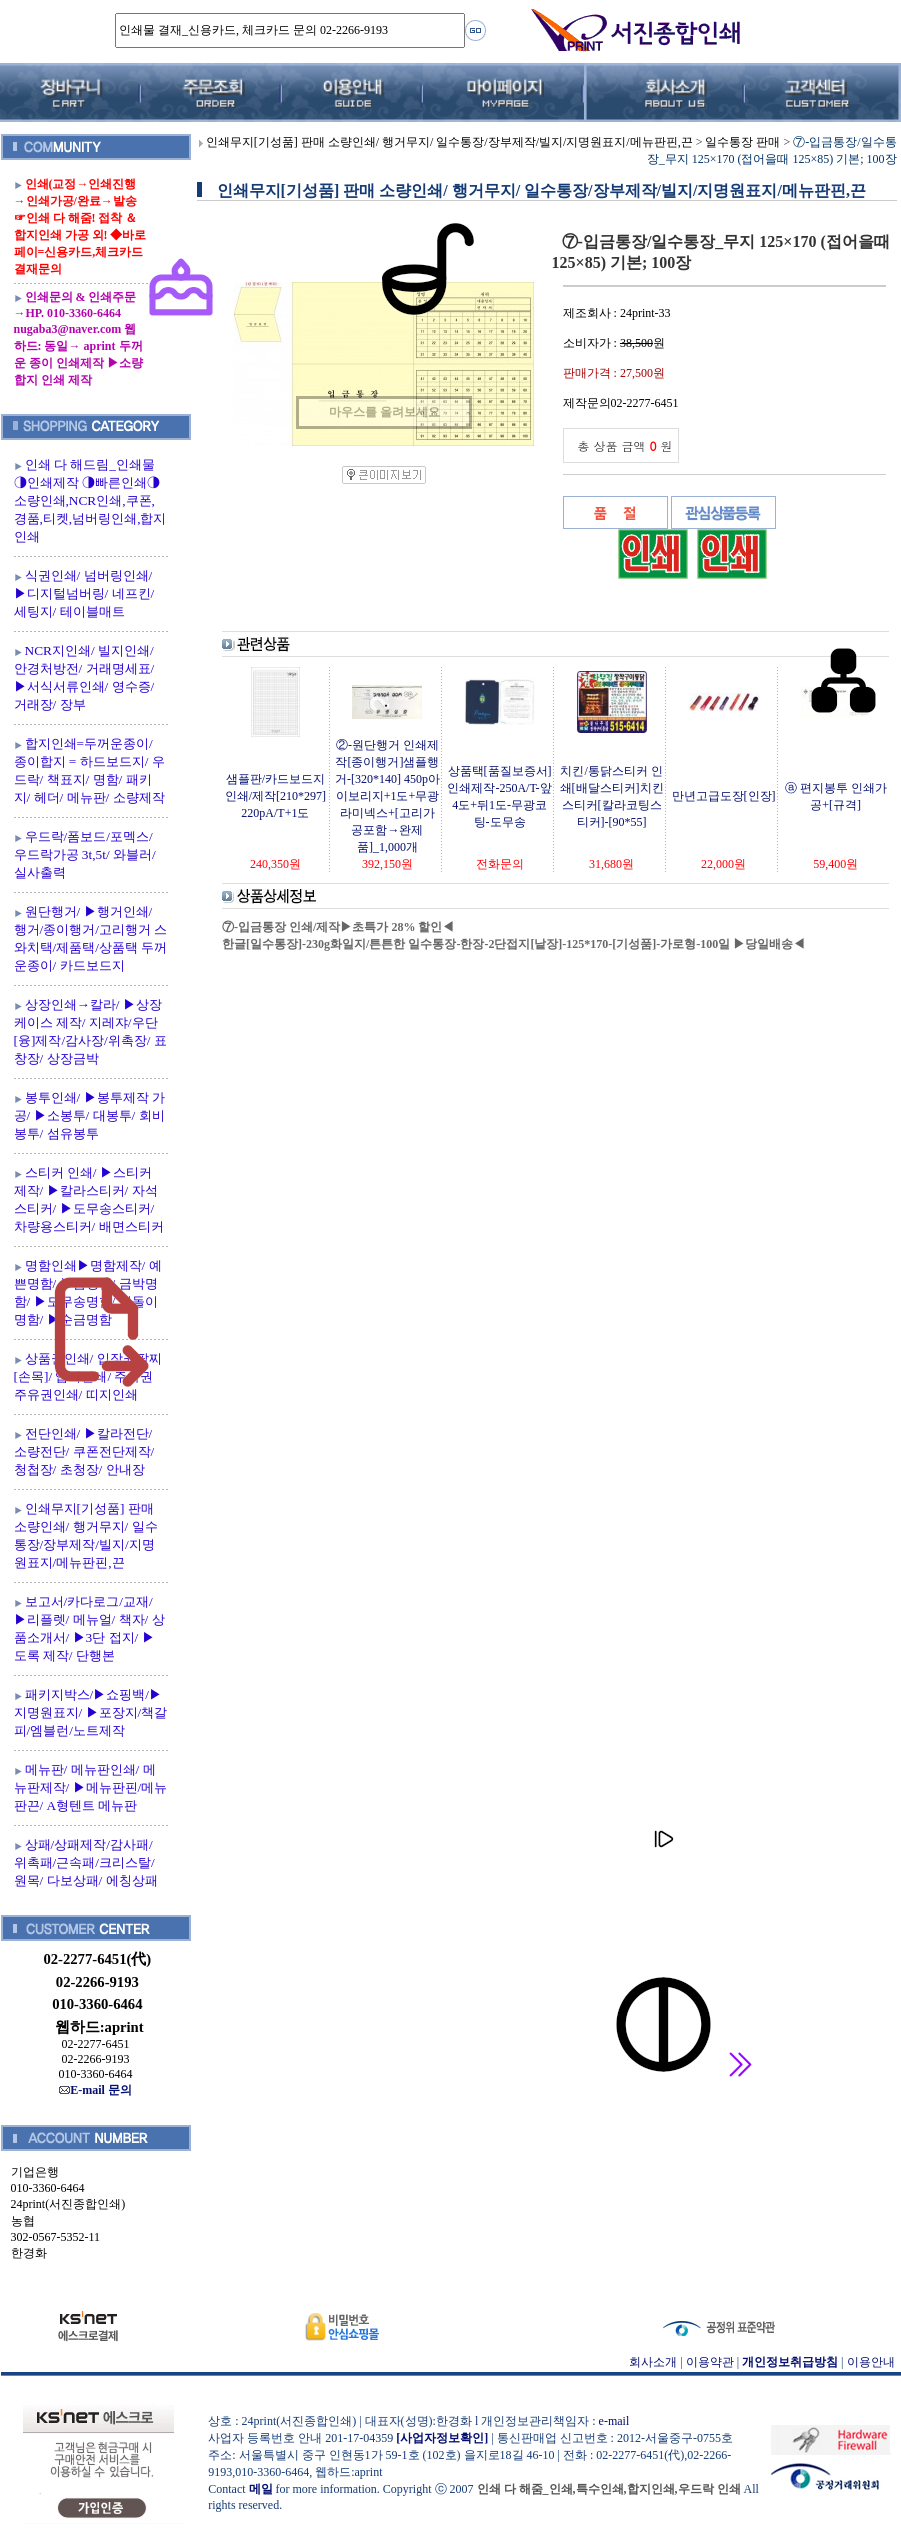  I want to click on view organizational hierarchy or structure, so click(843, 680).